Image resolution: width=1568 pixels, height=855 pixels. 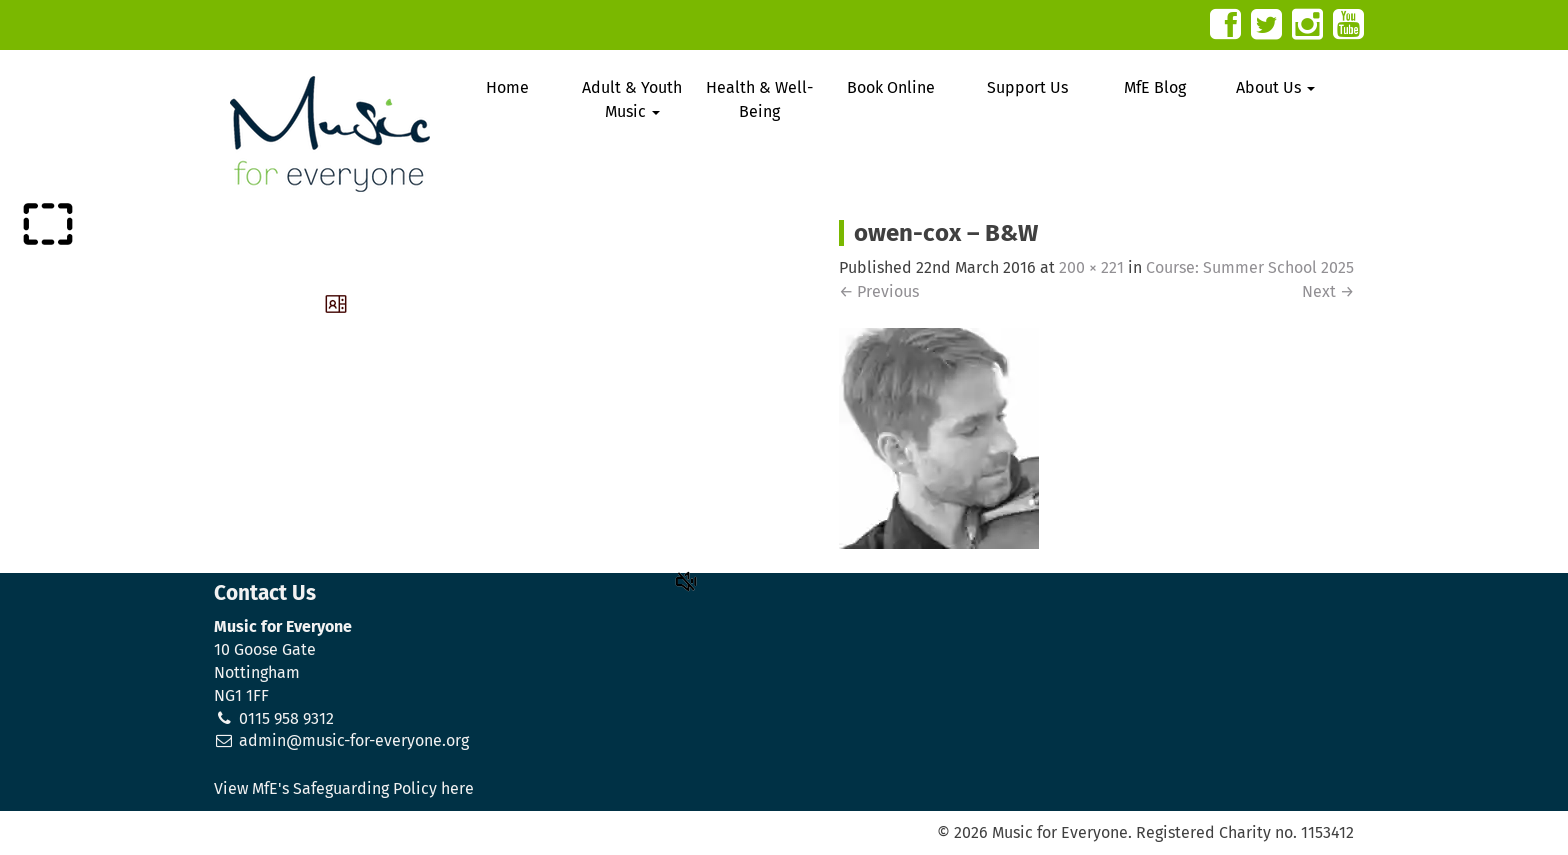 What do you see at coordinates (48, 224) in the screenshot?
I see `select or define a region` at bounding box center [48, 224].